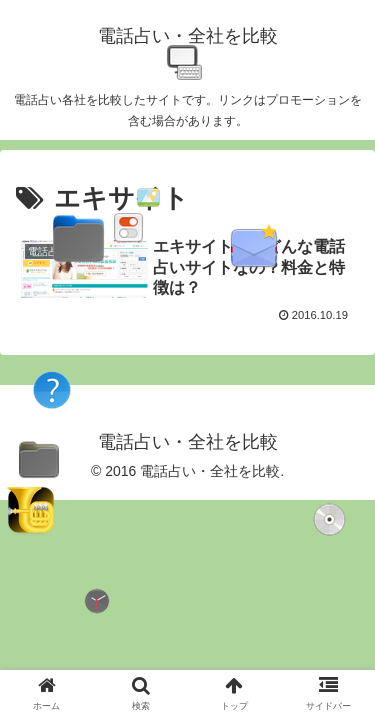  Describe the element at coordinates (52, 390) in the screenshot. I see `open the help center or documentation` at that location.